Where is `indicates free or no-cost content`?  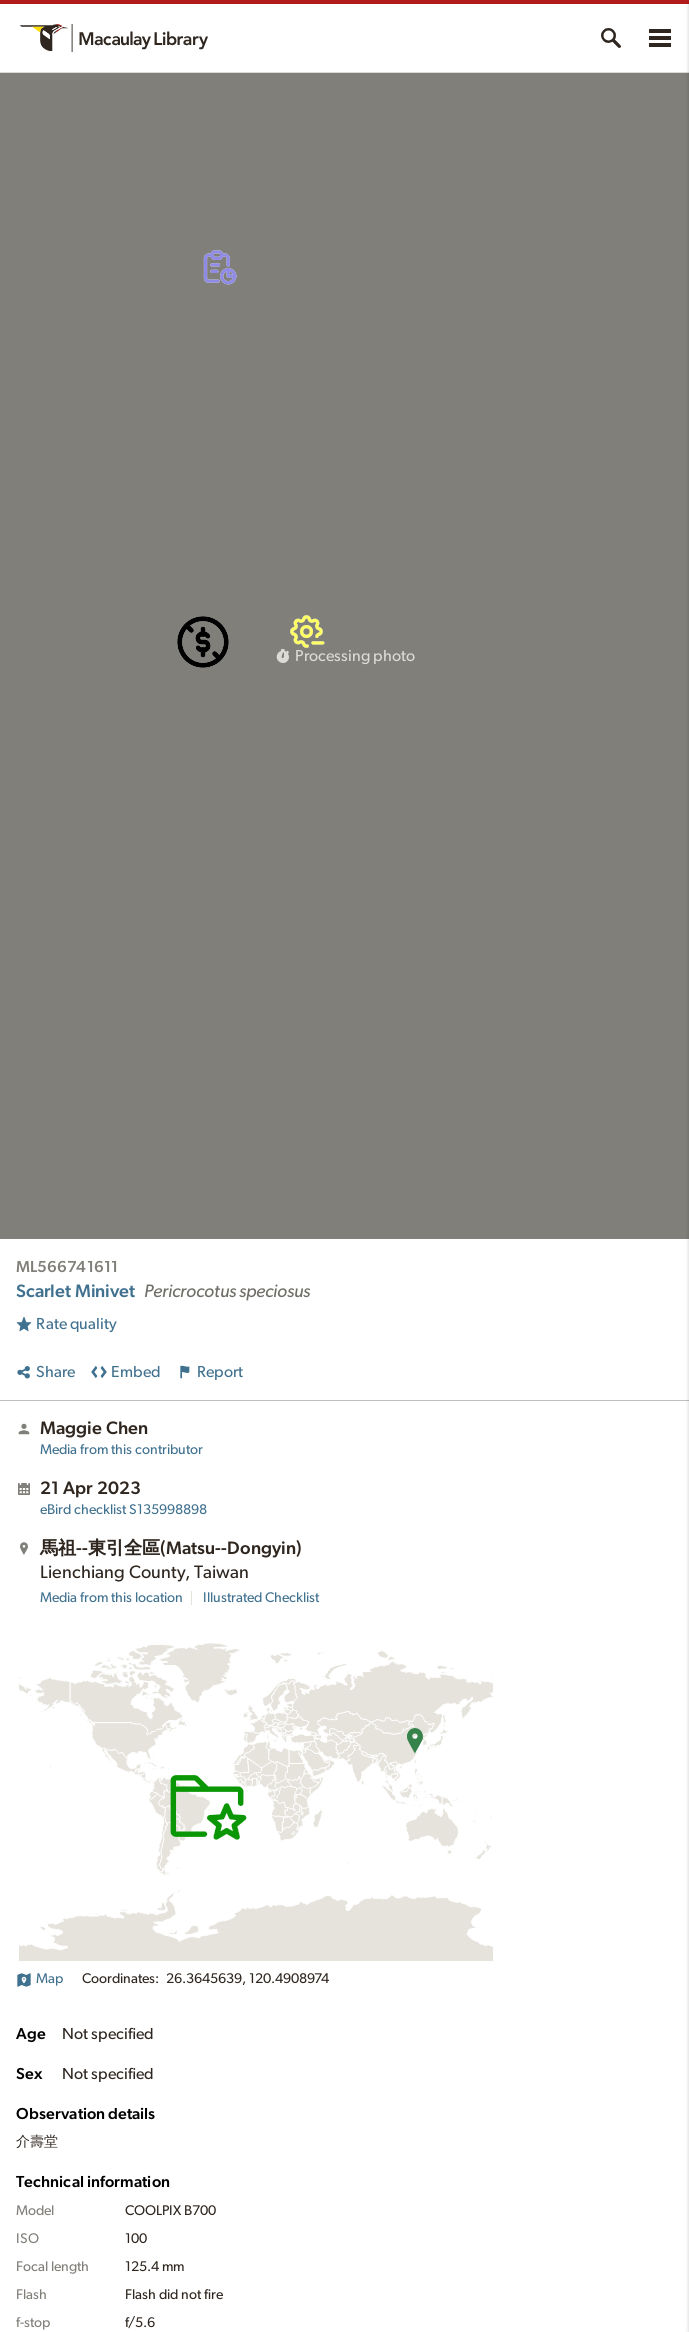
indicates free or no-cost content is located at coordinates (203, 642).